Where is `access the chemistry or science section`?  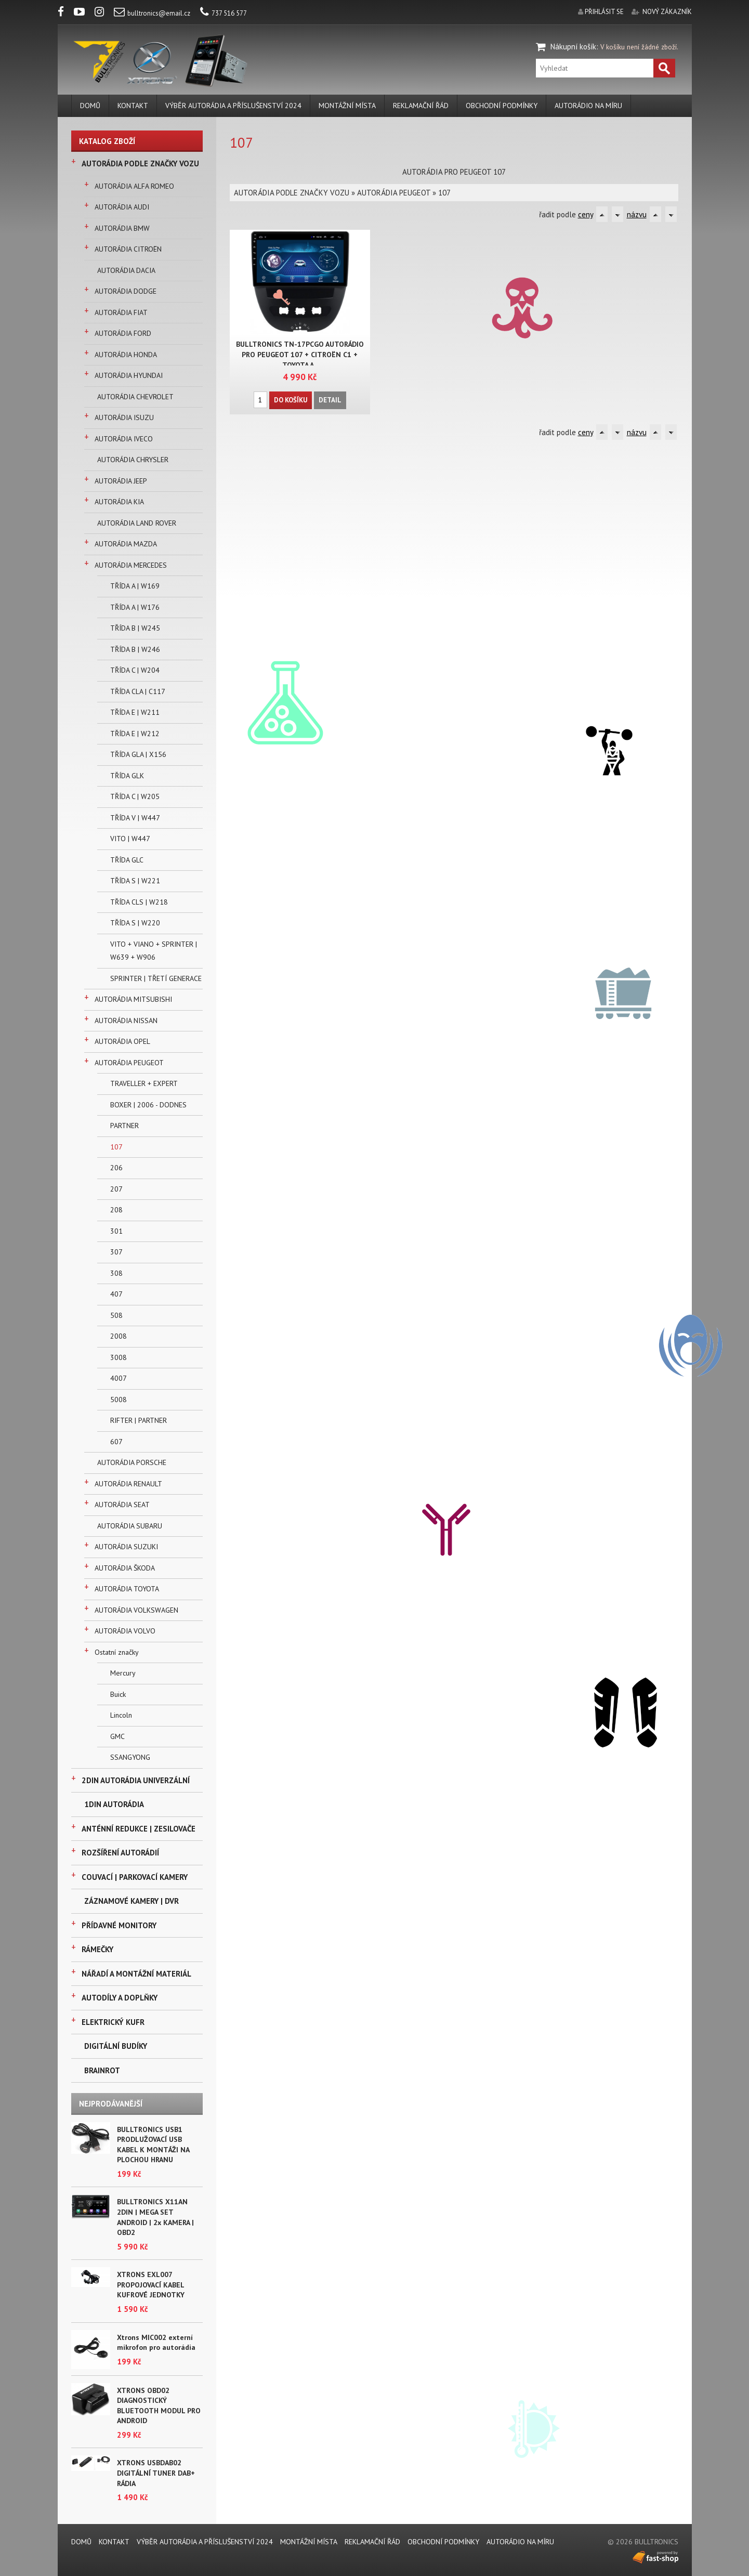 access the chemistry or science section is located at coordinates (285, 702).